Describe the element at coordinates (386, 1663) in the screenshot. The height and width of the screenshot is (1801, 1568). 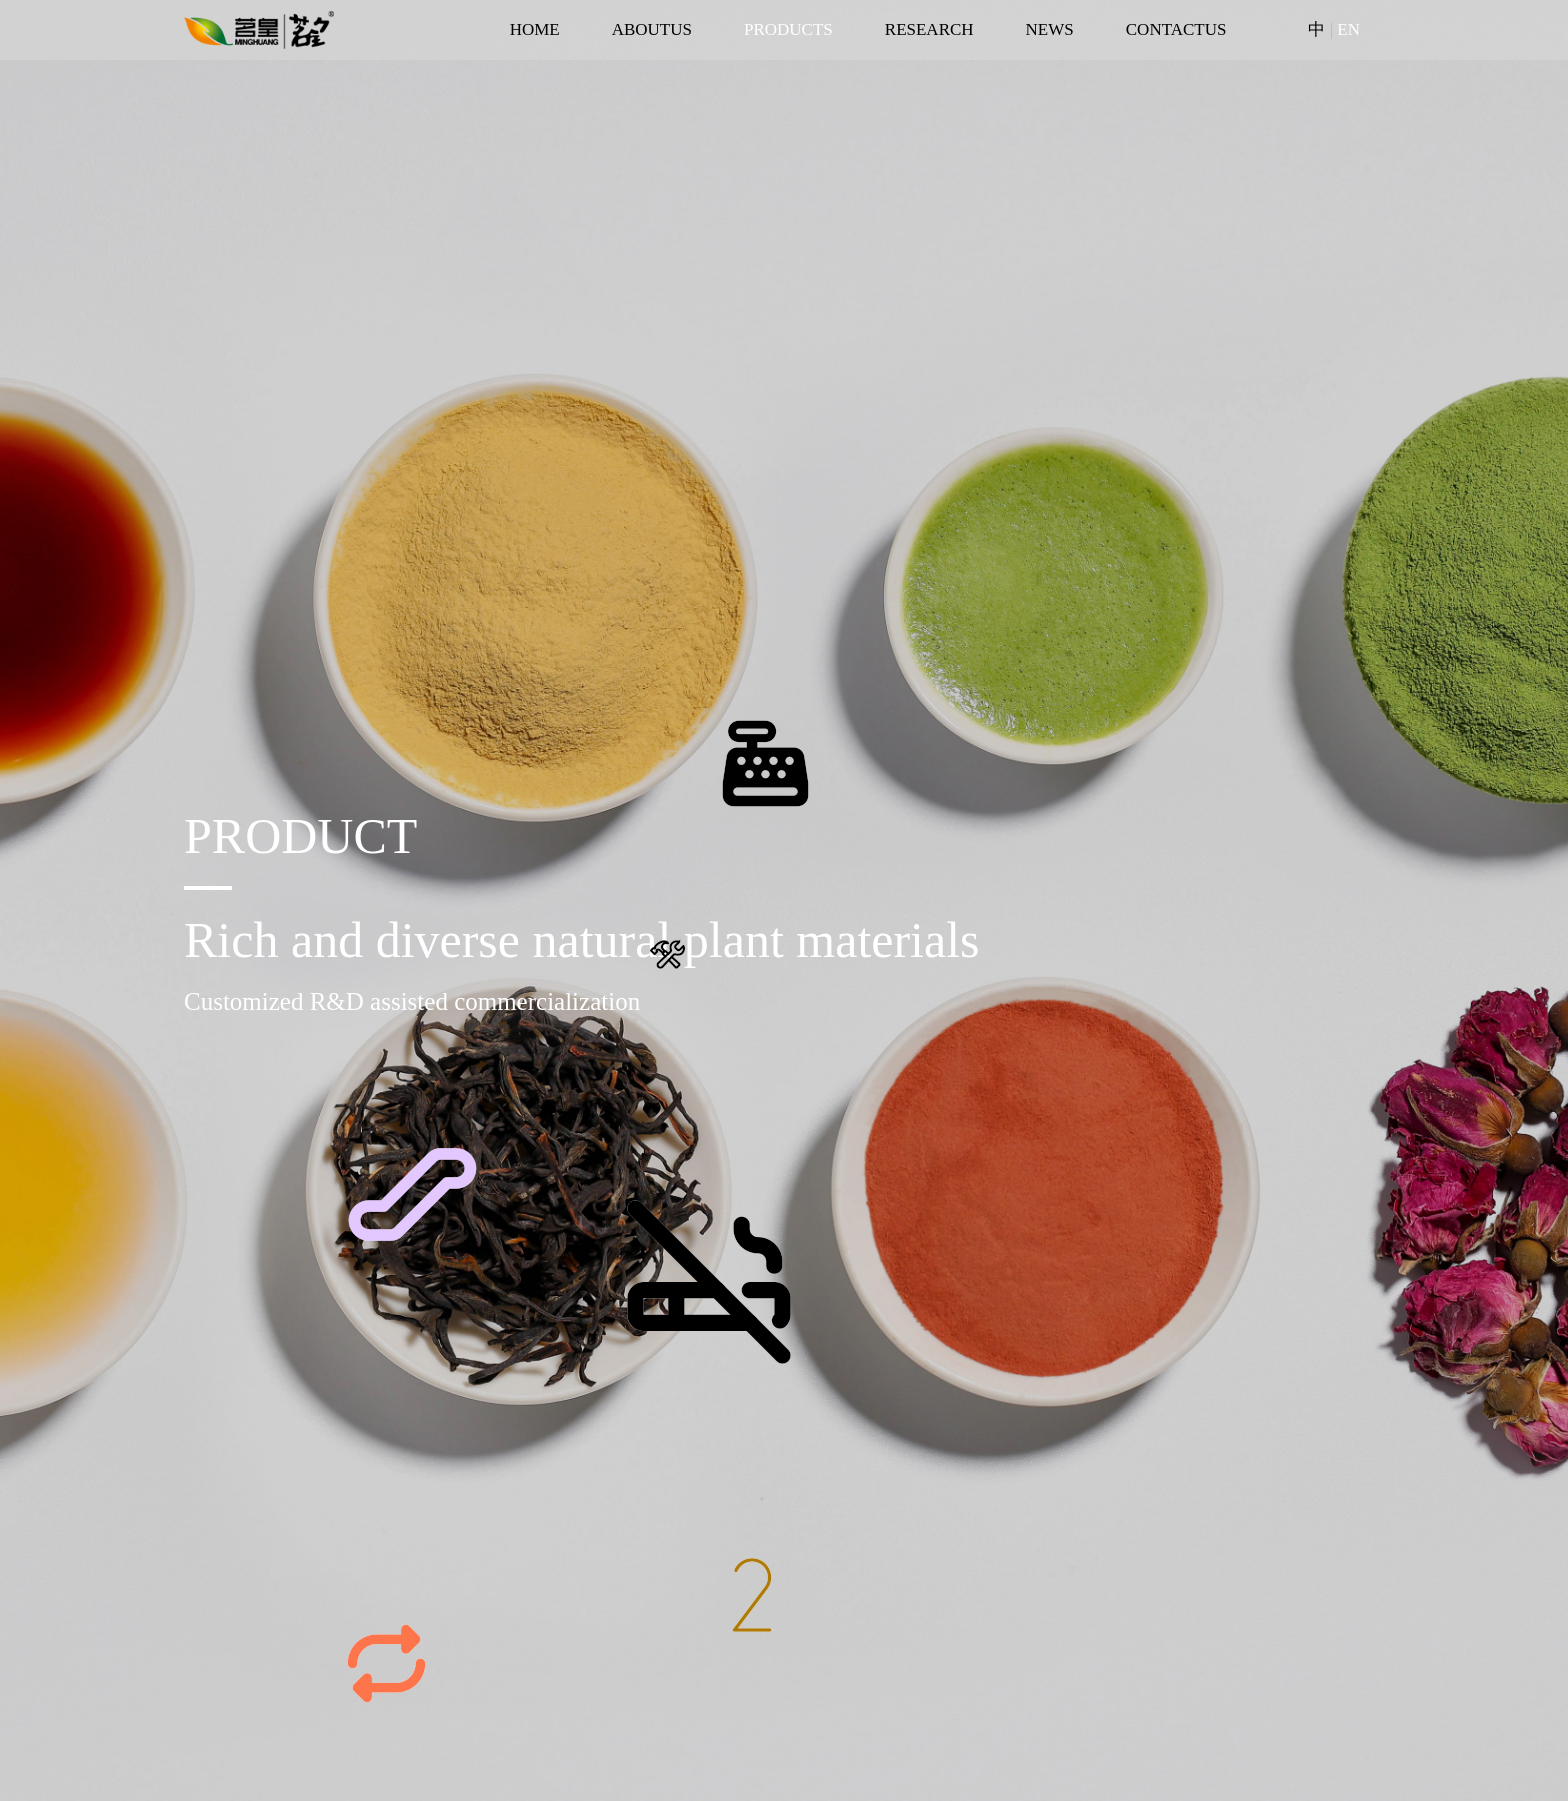
I see `enable repeat mode for media playback` at that location.